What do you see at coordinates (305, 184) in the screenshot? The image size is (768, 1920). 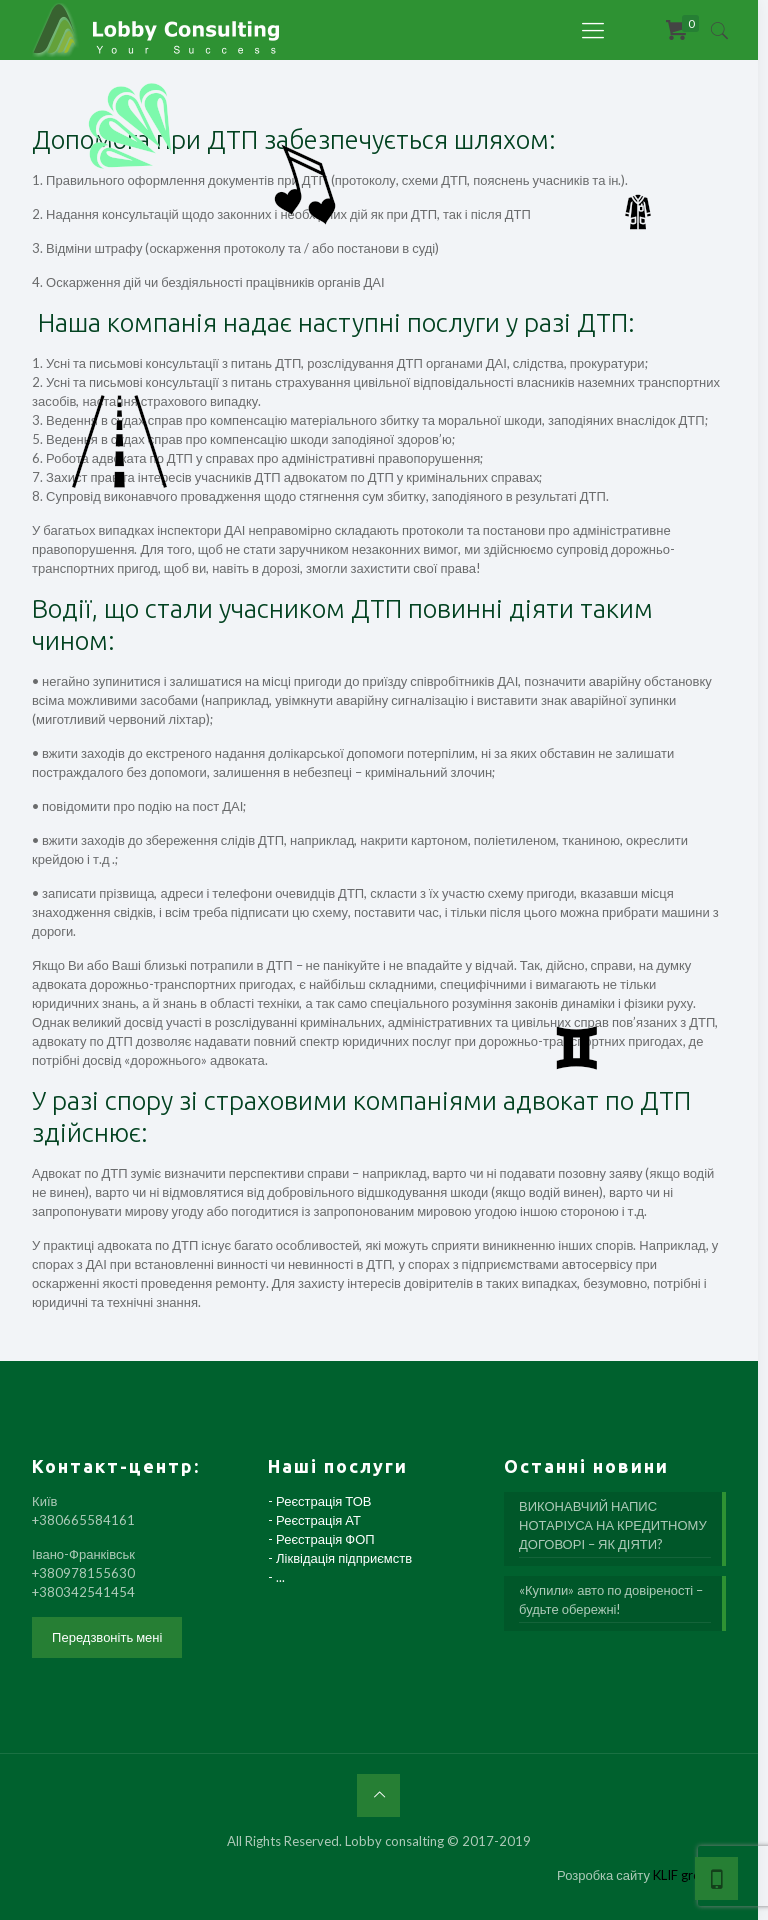 I see `browse romantic or love-themed music` at bounding box center [305, 184].